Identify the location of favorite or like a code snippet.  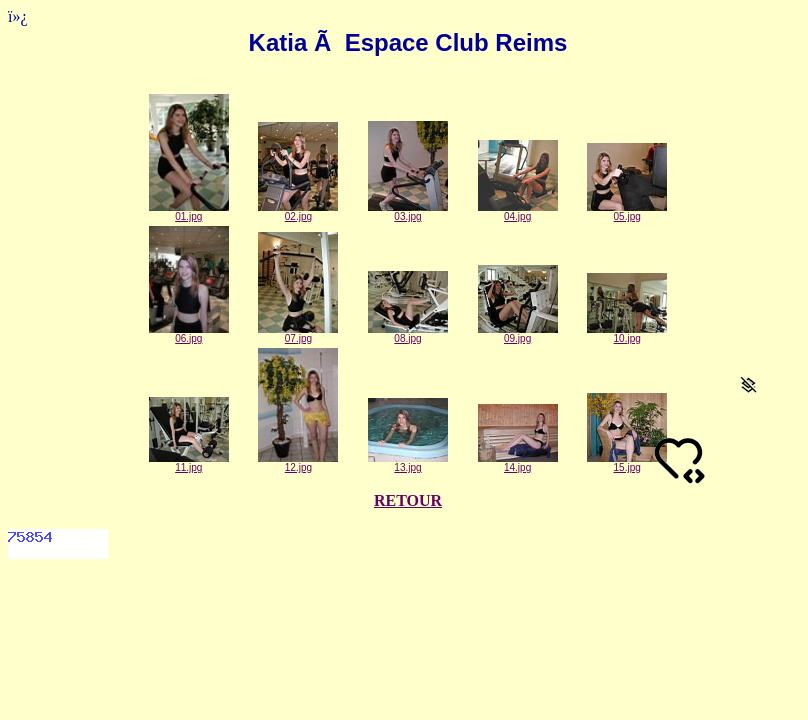
(678, 459).